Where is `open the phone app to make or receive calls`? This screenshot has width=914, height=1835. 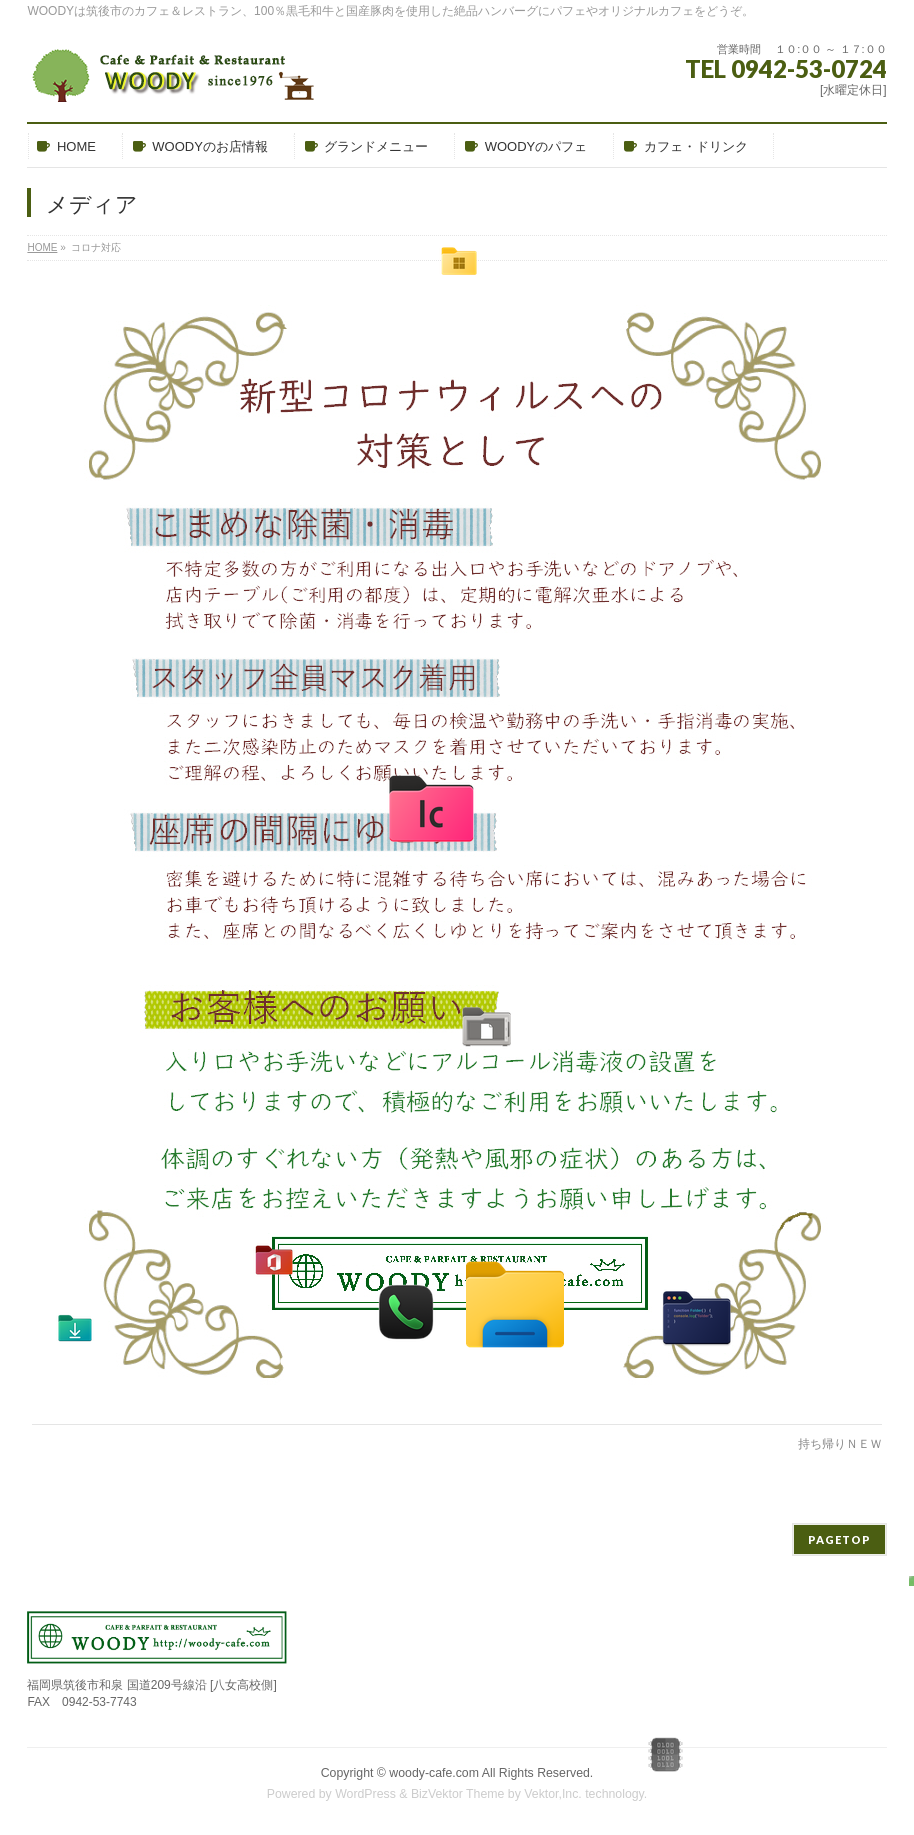
open the phone app to make or receive calls is located at coordinates (406, 1312).